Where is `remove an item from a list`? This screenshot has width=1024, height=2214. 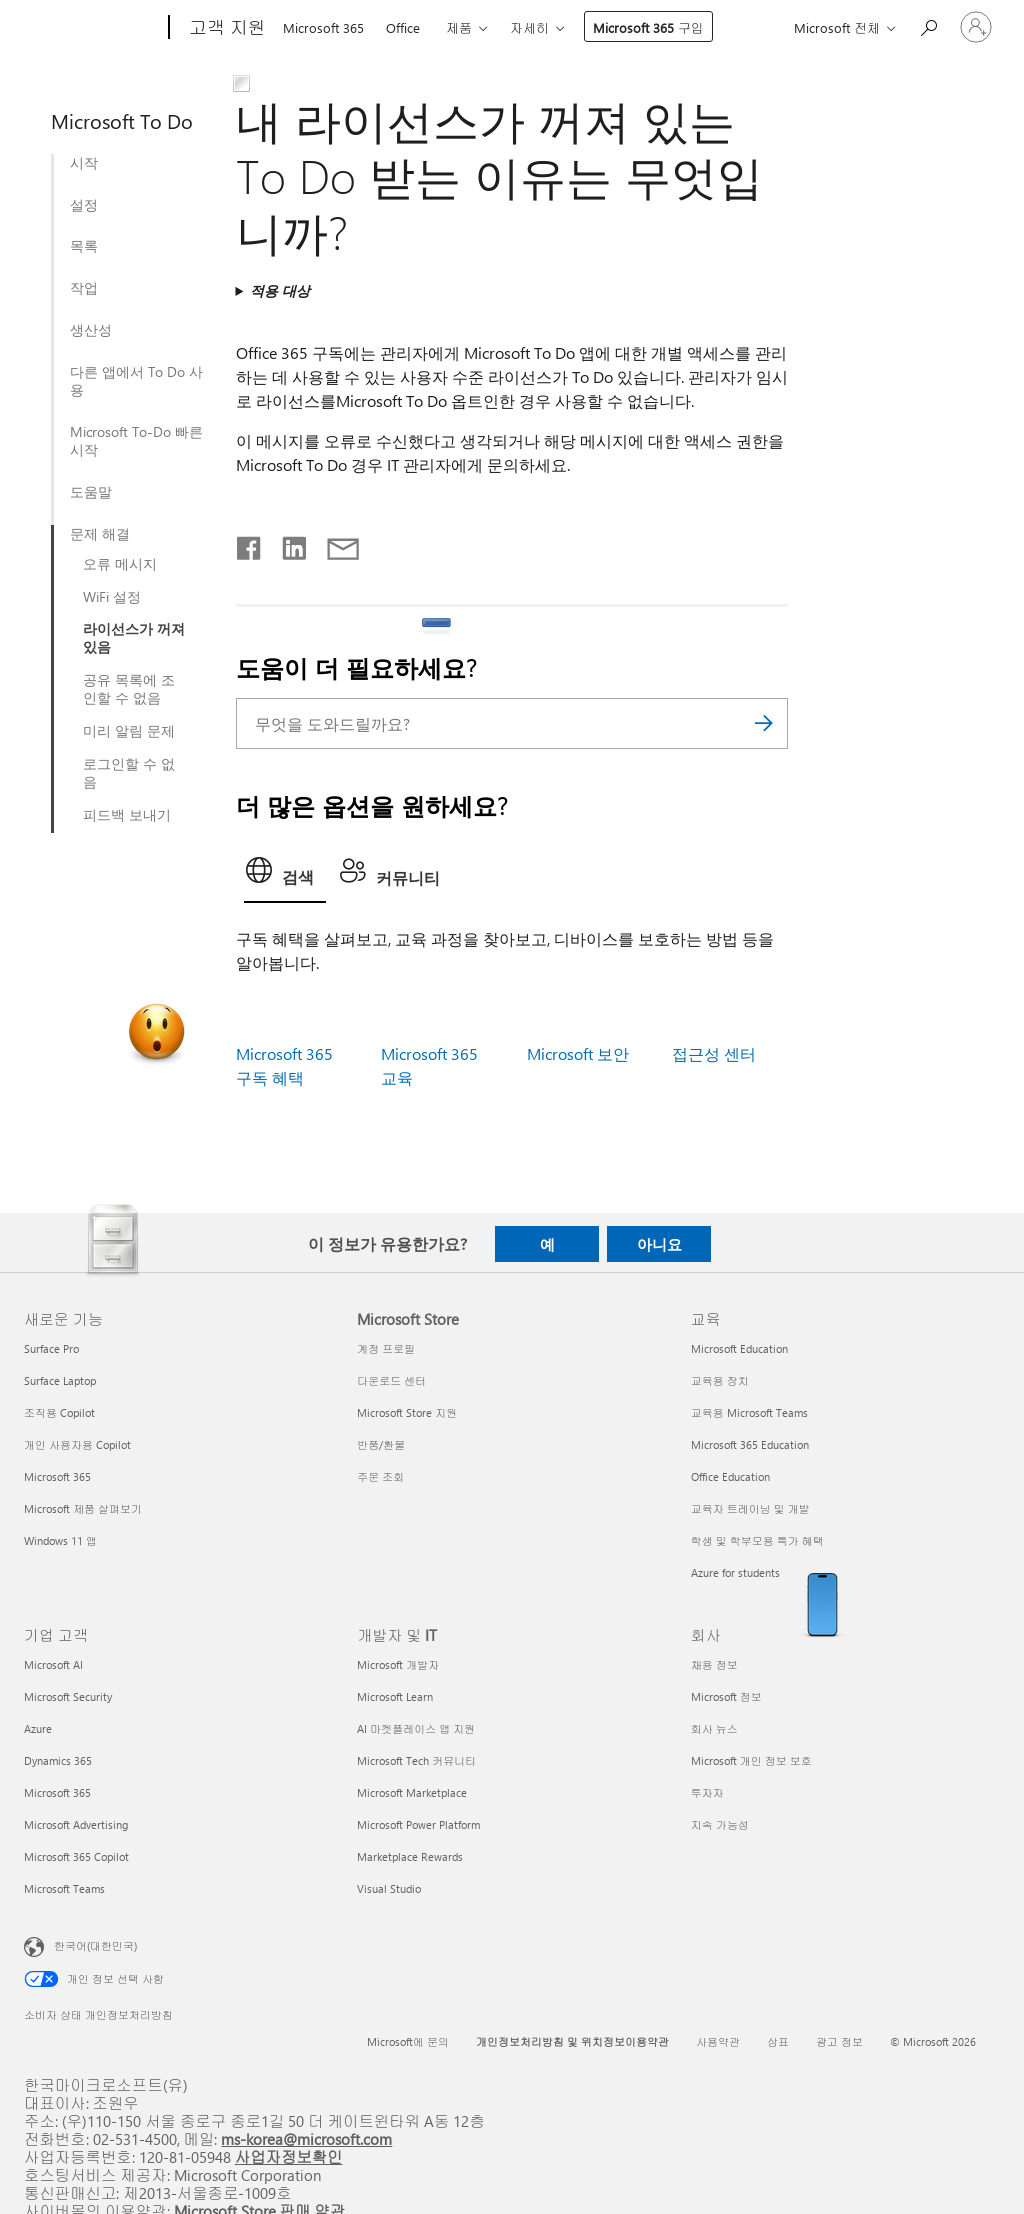
remove an item from a list is located at coordinates (435, 623).